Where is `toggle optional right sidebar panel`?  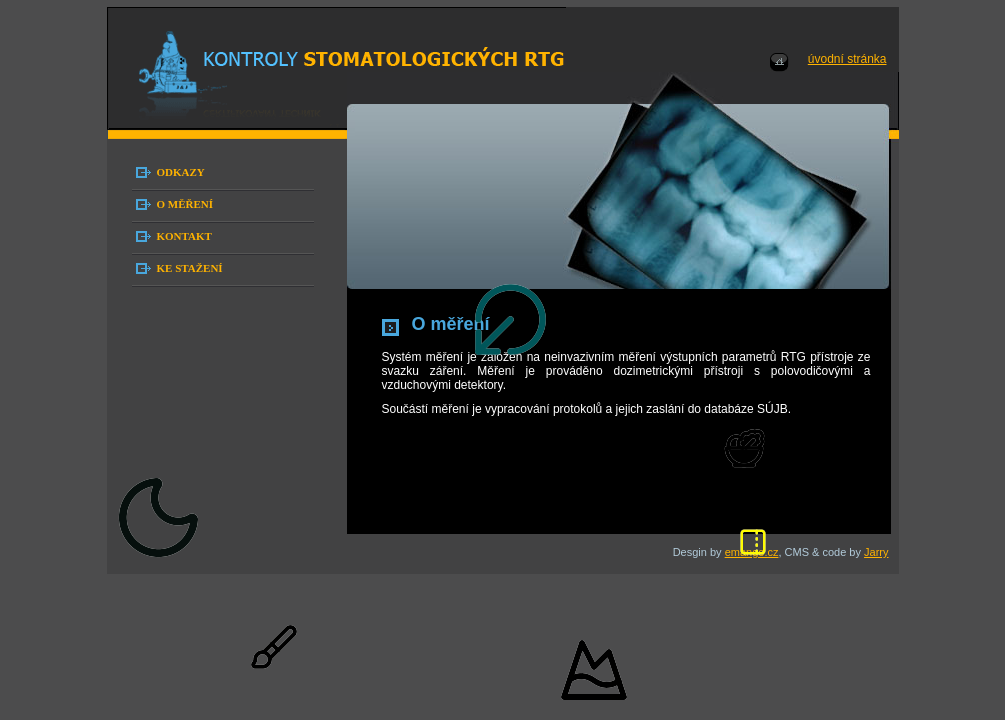
toggle optional right sidebar panel is located at coordinates (753, 542).